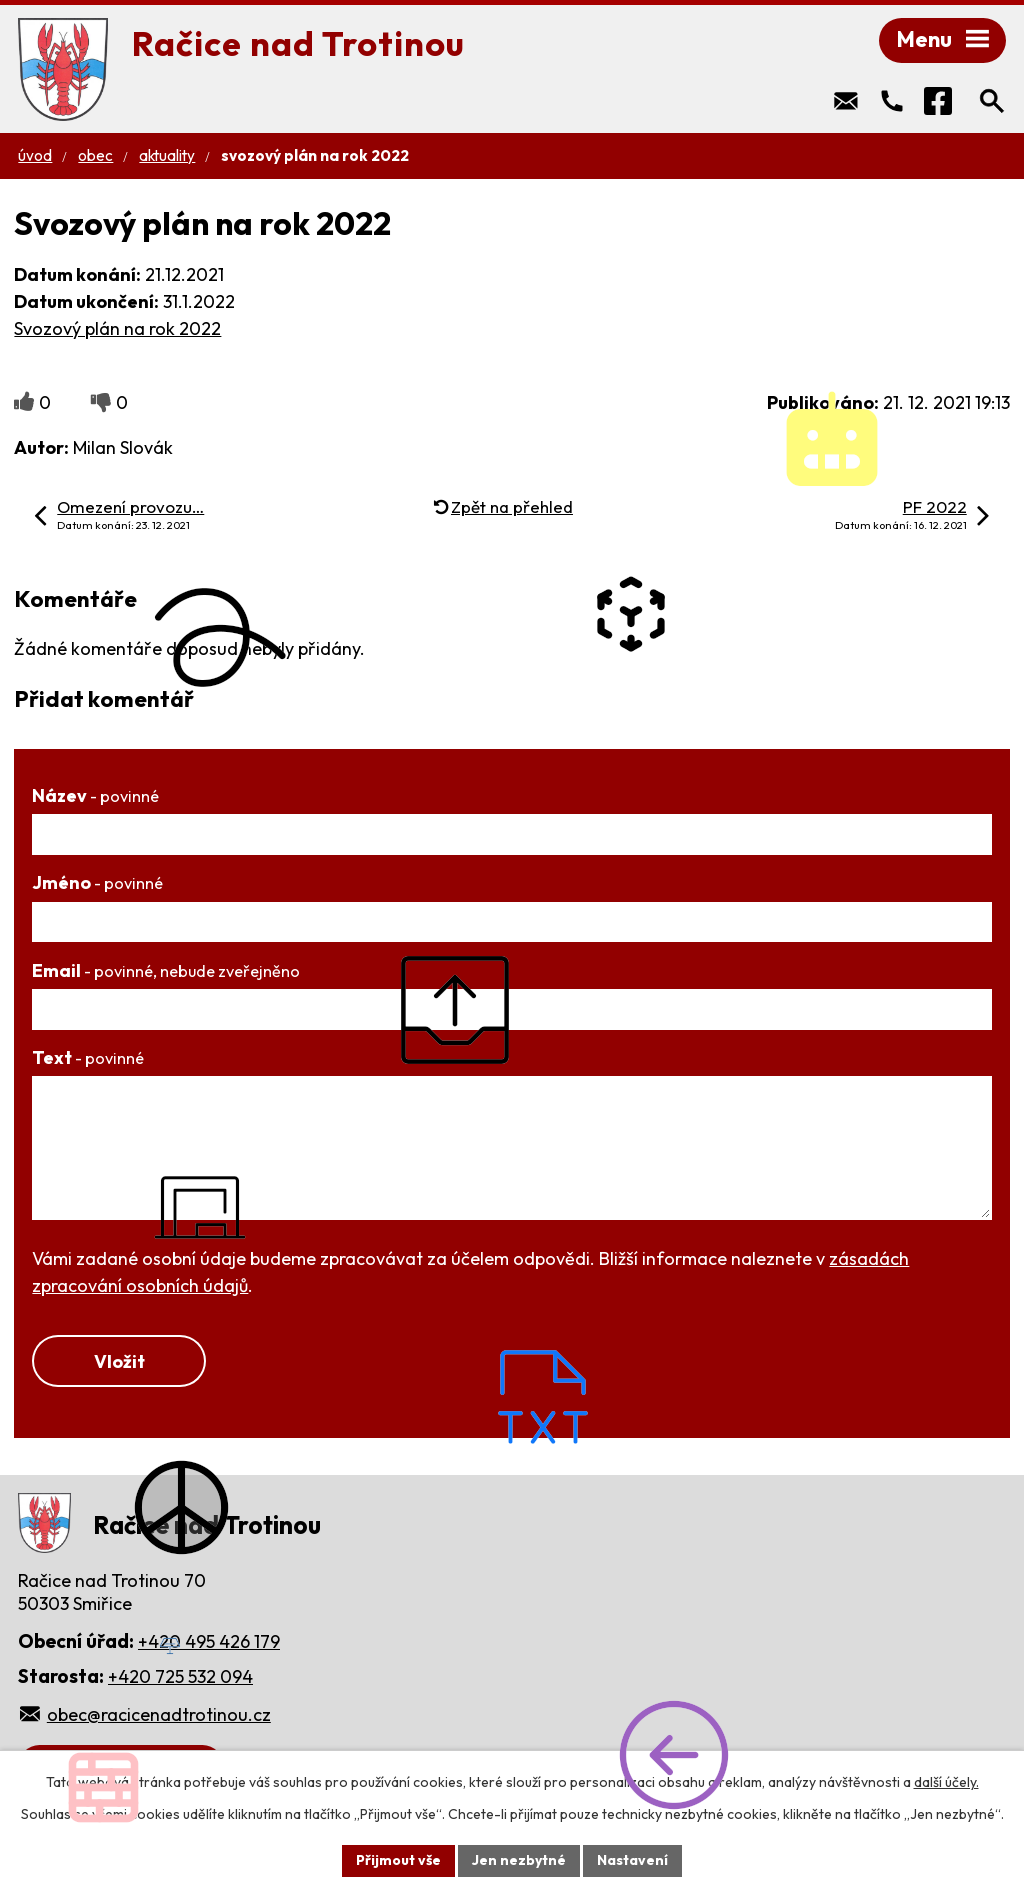 This screenshot has height=1896, width=1024. What do you see at coordinates (543, 1401) in the screenshot?
I see `open a text file` at bounding box center [543, 1401].